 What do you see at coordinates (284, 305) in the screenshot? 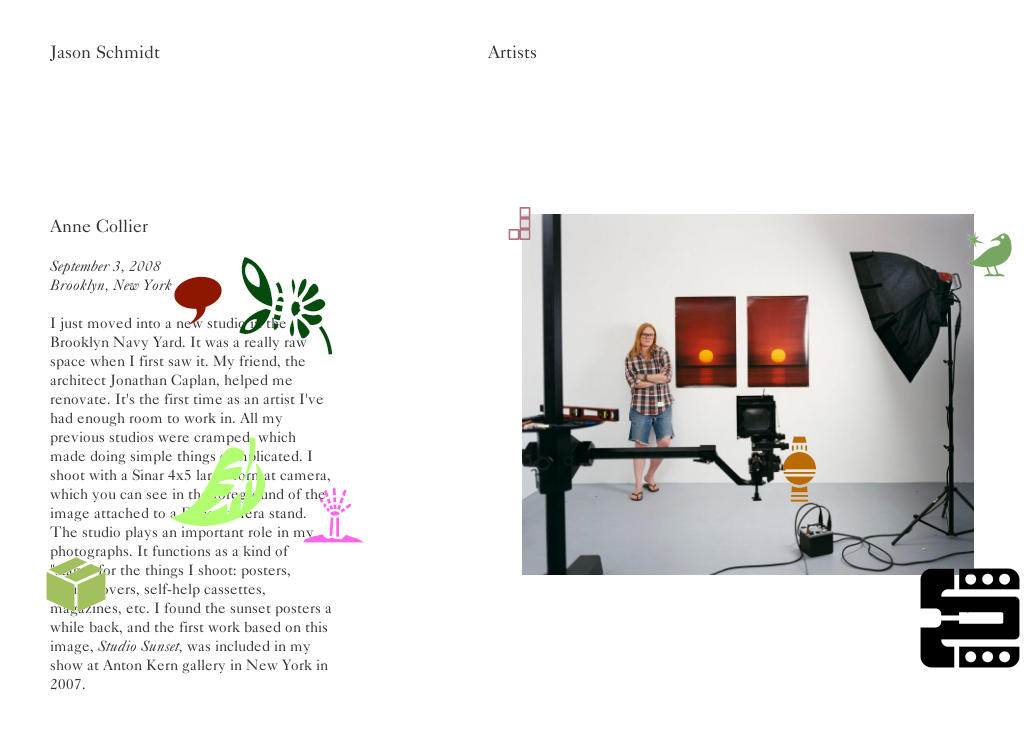
I see `access garden or nature-themed game content` at bounding box center [284, 305].